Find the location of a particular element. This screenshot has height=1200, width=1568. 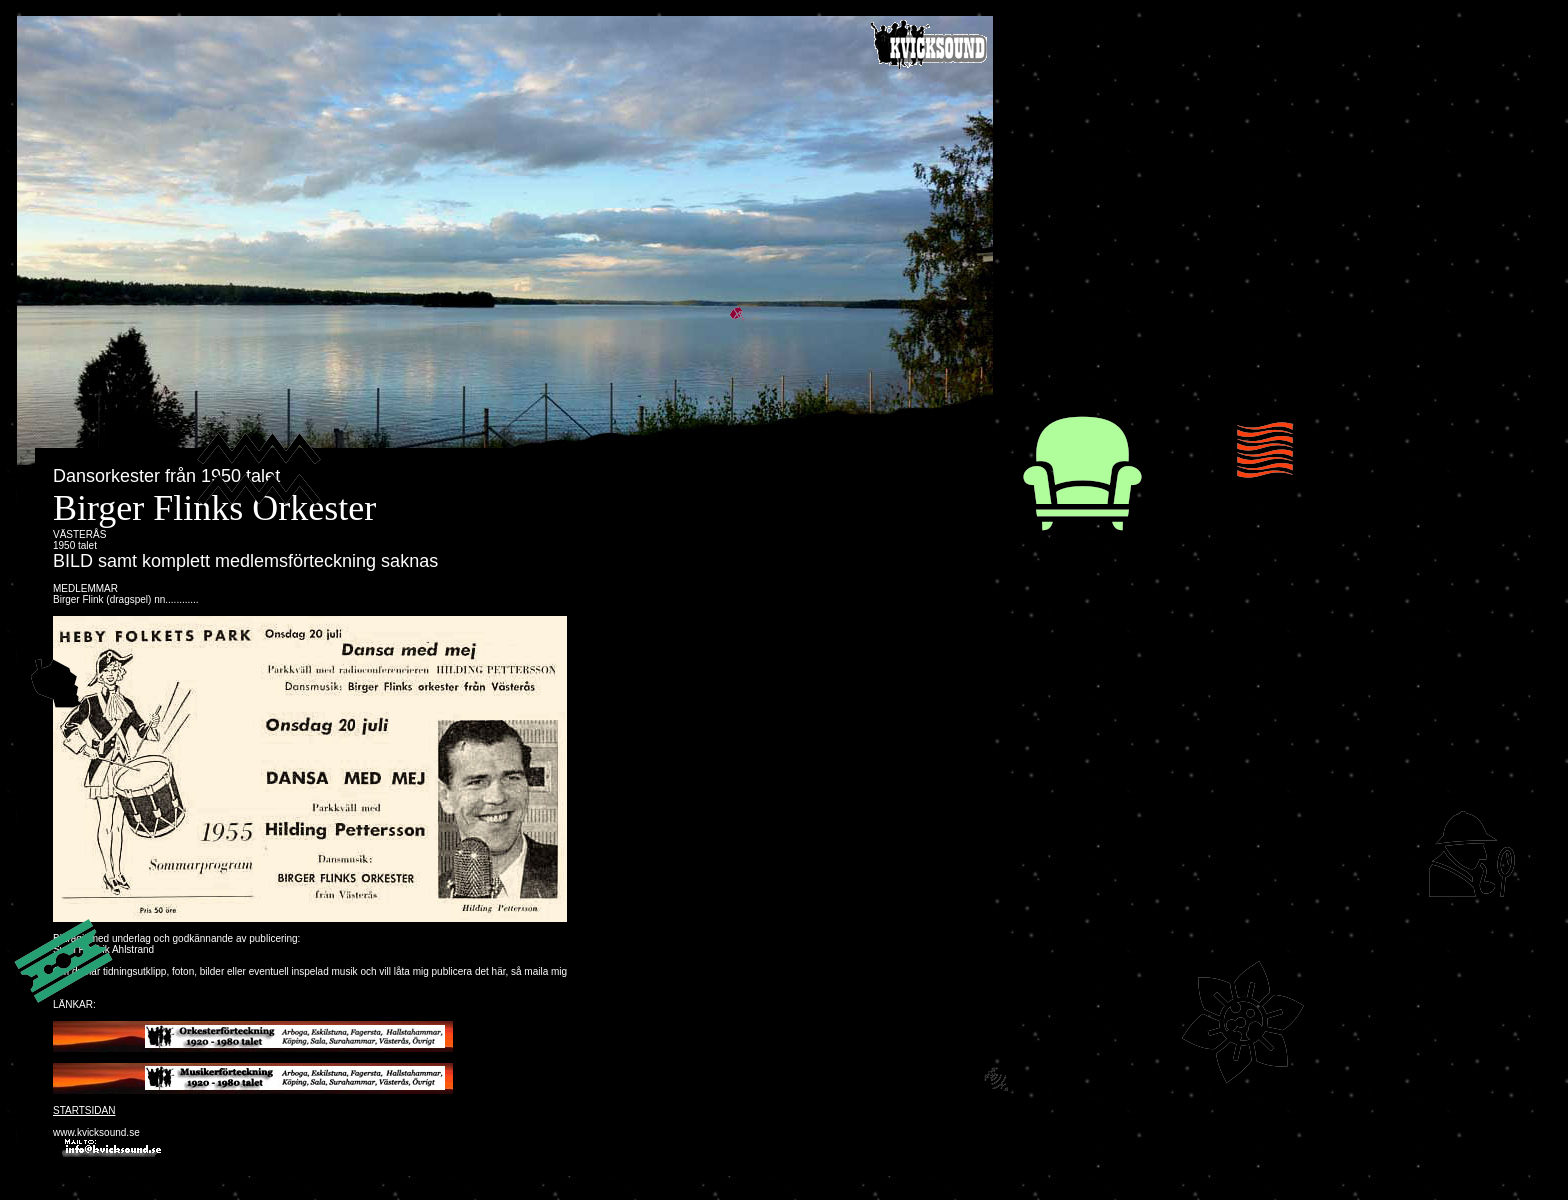

select tanzania as your country or region is located at coordinates (56, 683).